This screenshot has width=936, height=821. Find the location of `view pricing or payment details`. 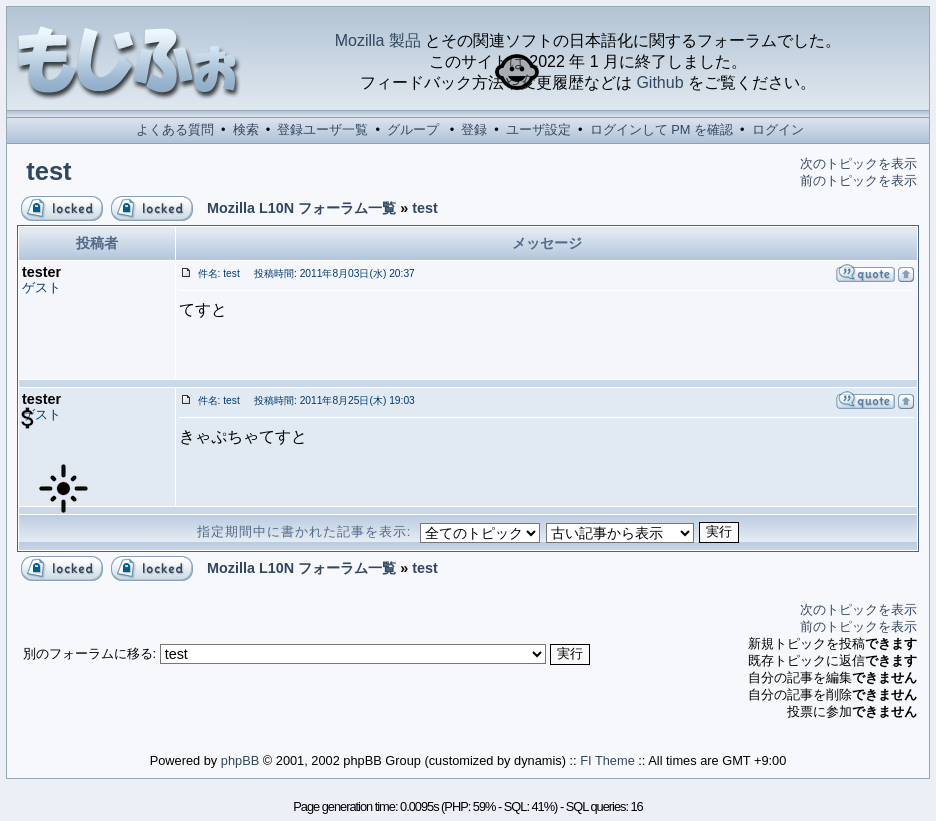

view pricing or payment details is located at coordinates (28, 418).